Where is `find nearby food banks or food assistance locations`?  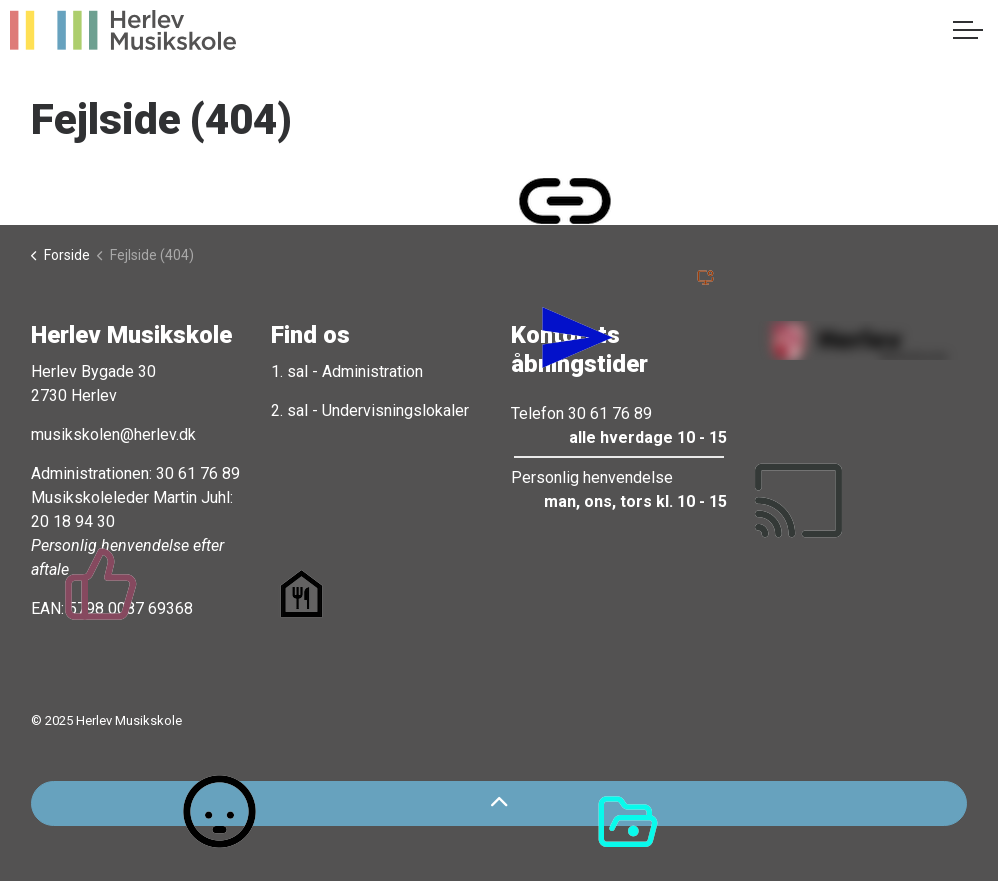 find nearby food banks or food assistance locations is located at coordinates (301, 593).